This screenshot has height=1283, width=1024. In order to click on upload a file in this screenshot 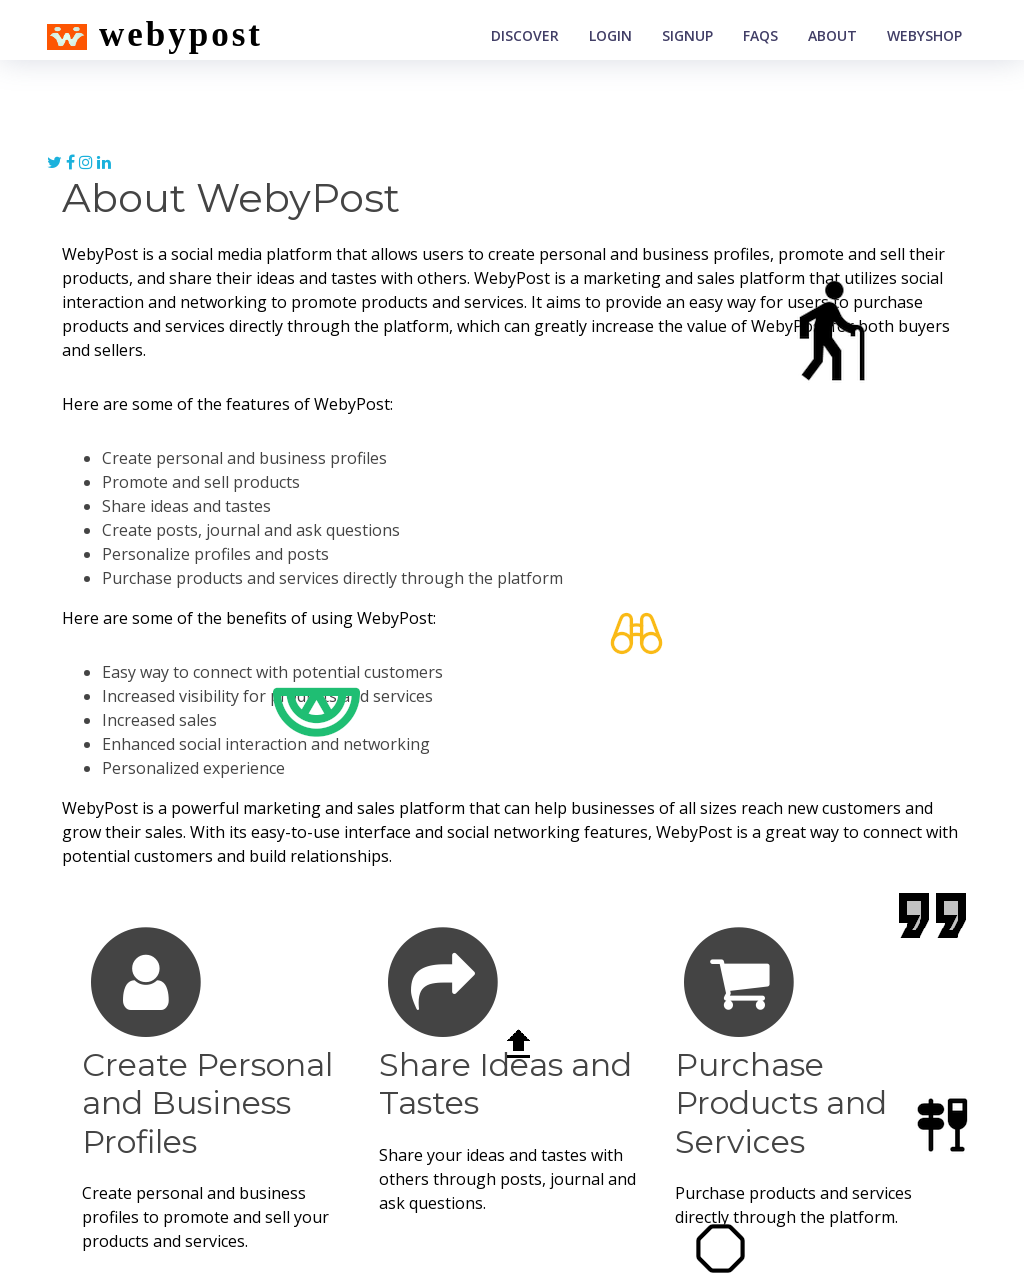, I will do `click(518, 1044)`.